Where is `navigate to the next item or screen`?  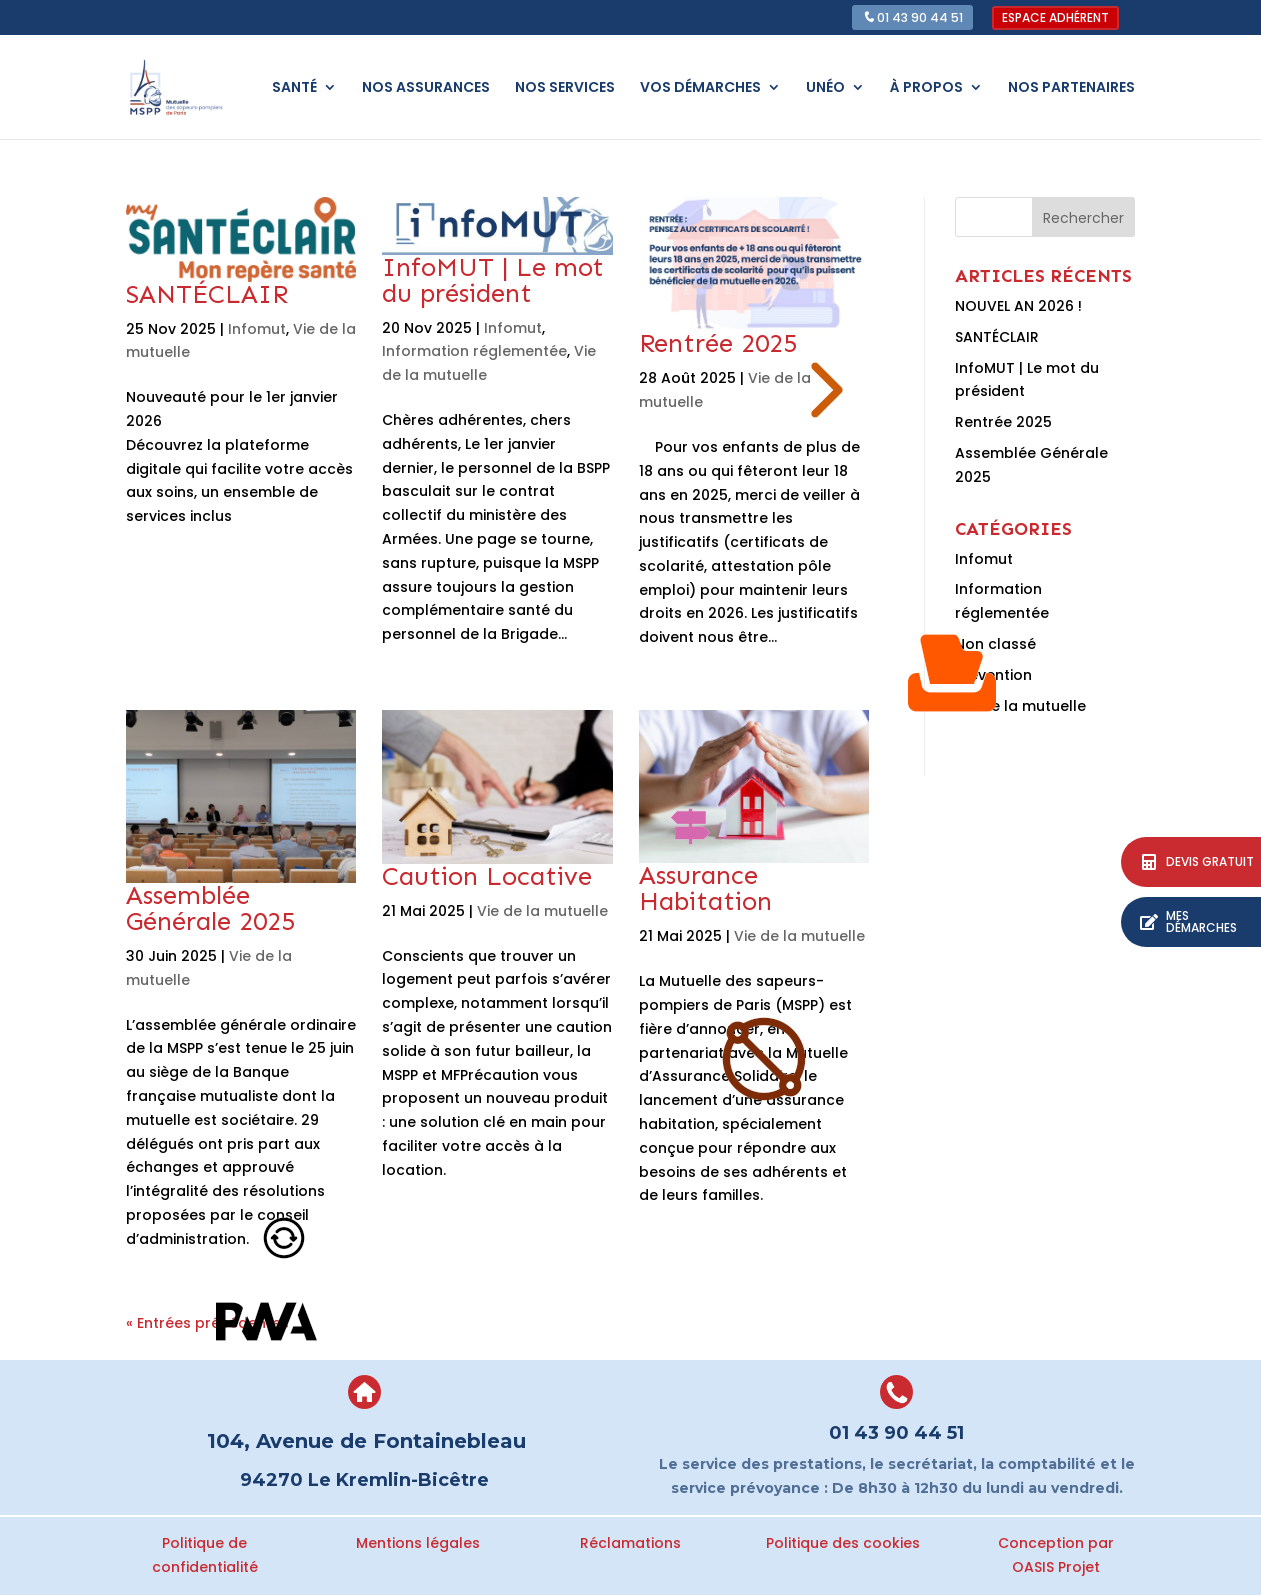 navigate to the next item or screen is located at coordinates (827, 390).